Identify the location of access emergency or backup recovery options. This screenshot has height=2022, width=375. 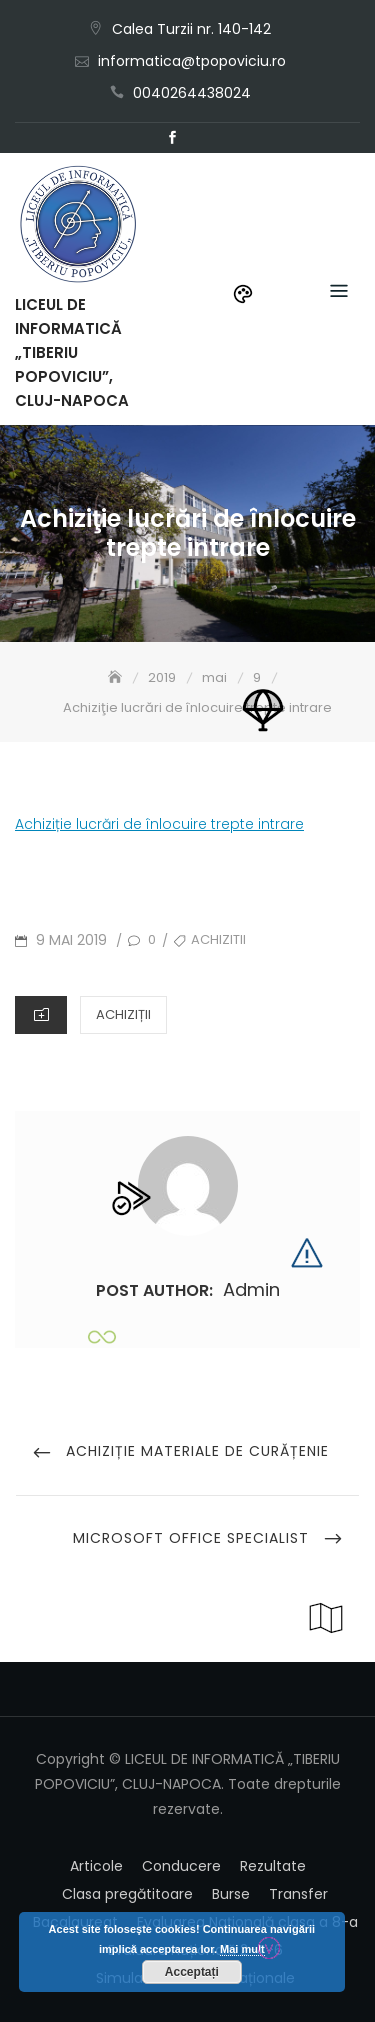
(263, 711).